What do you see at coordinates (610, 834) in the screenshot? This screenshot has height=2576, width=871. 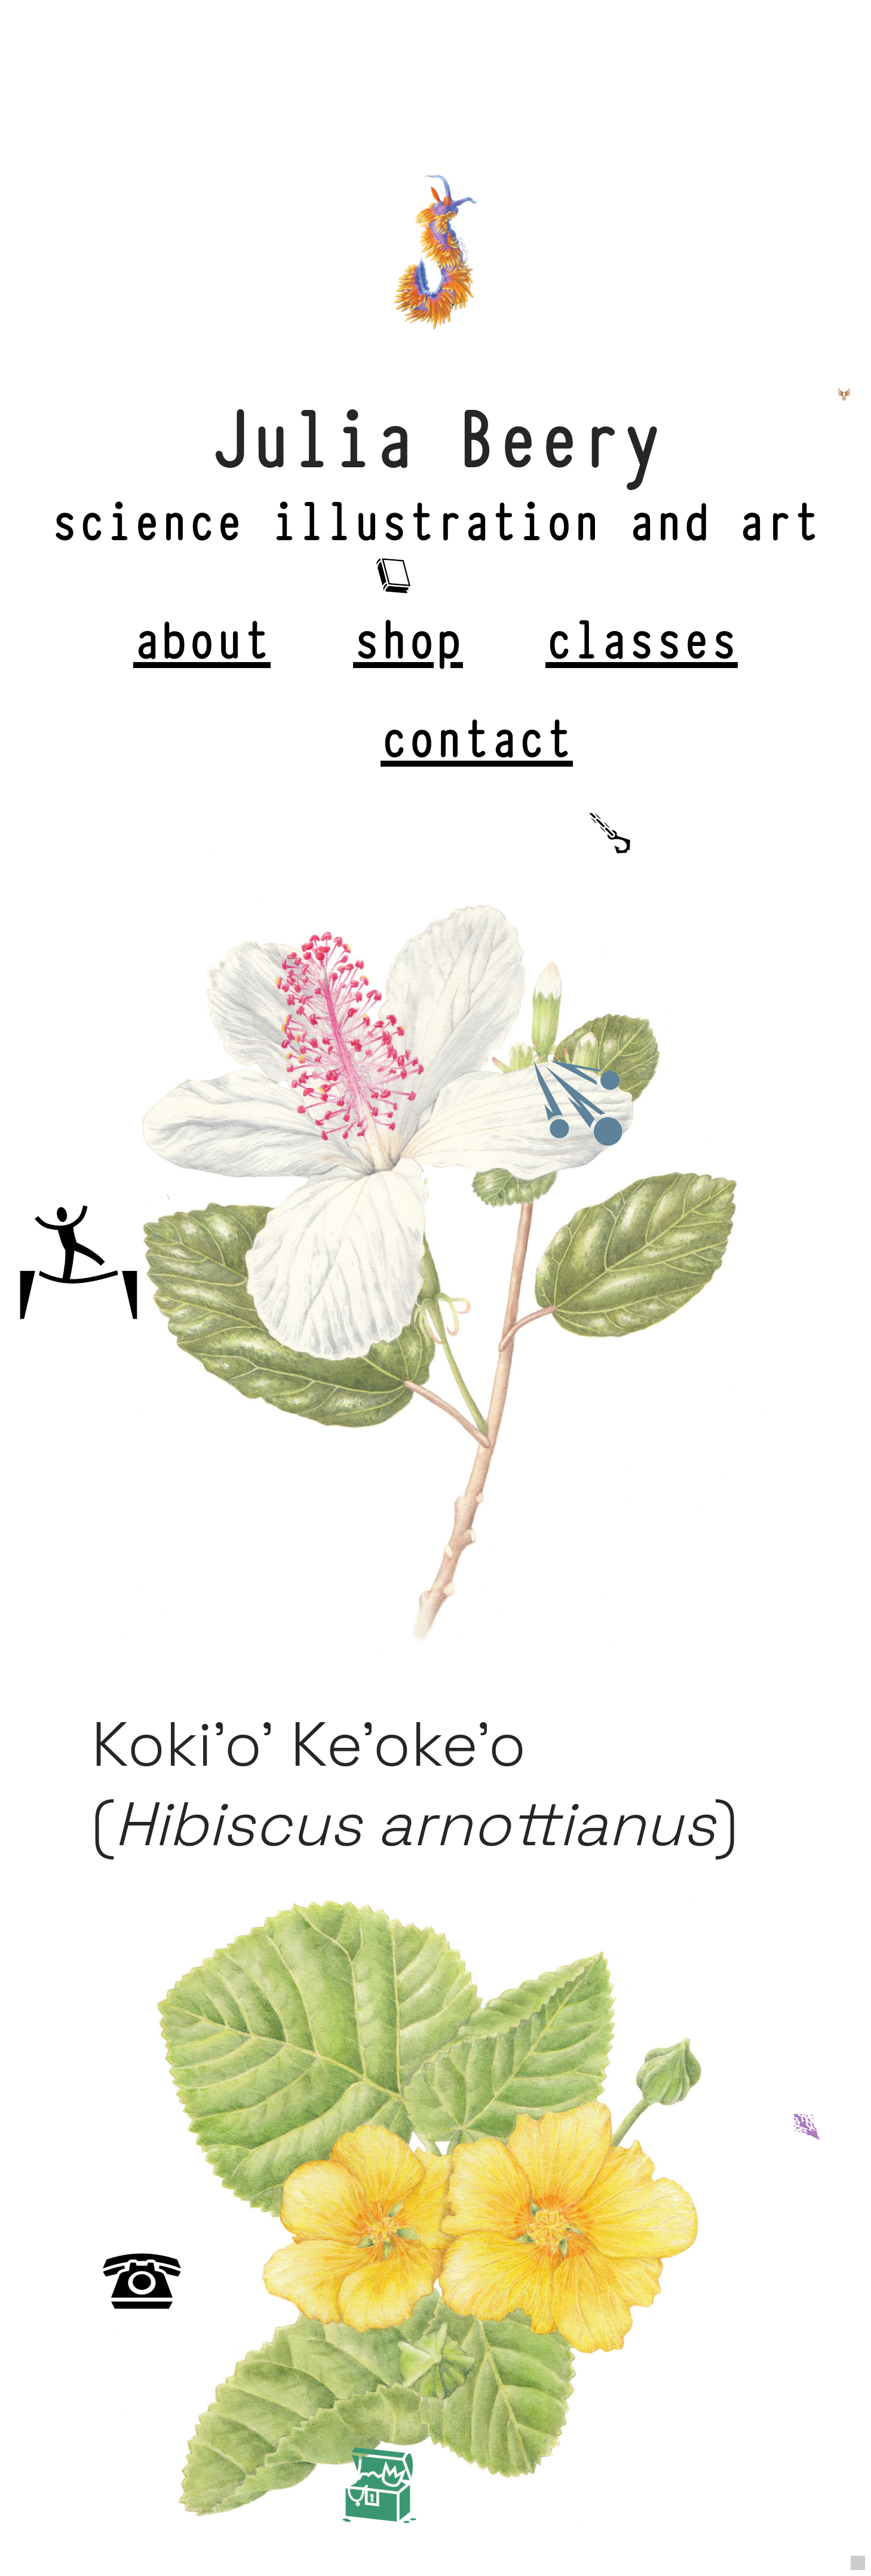 I see `equip meat hook weapon or tool` at bounding box center [610, 834].